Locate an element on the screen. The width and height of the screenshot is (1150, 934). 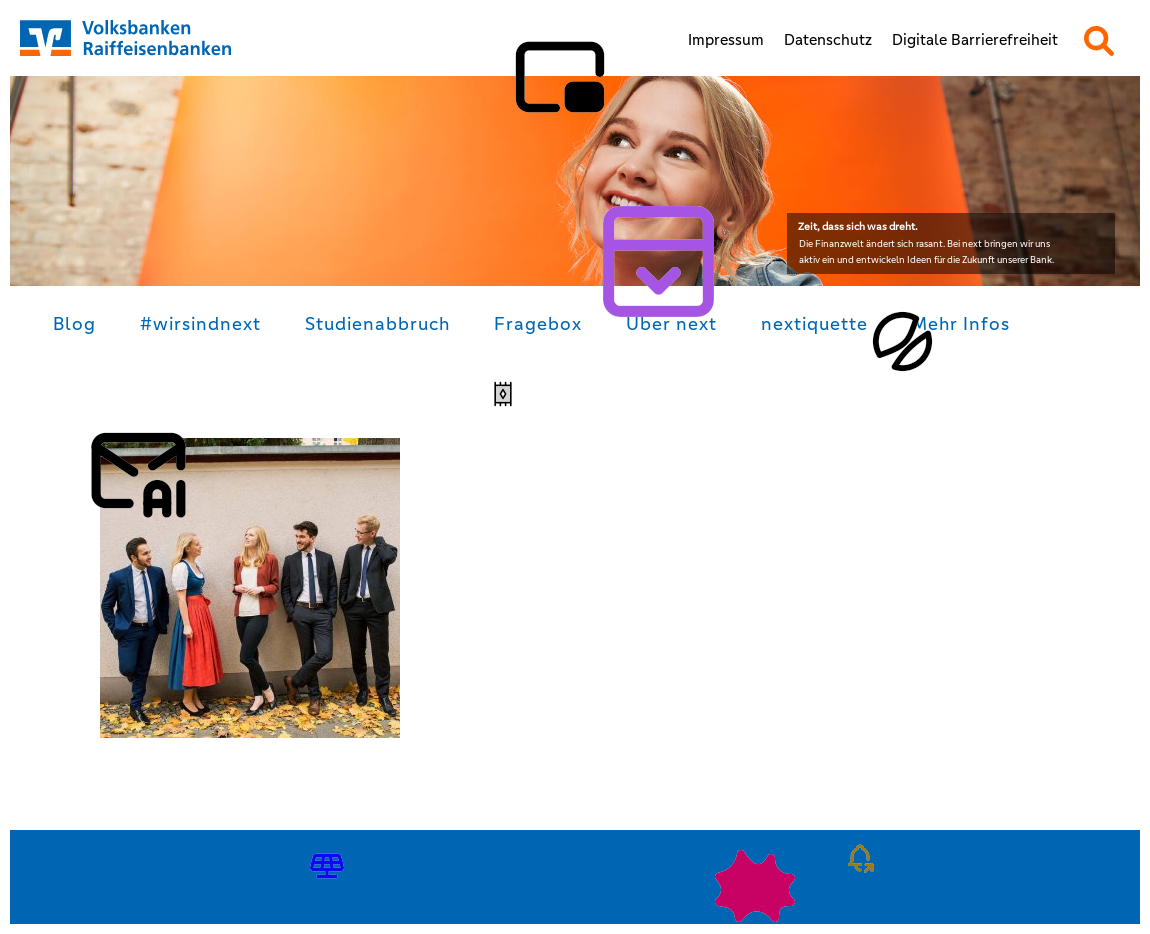
enable picture-in-picture mode is located at coordinates (560, 77).